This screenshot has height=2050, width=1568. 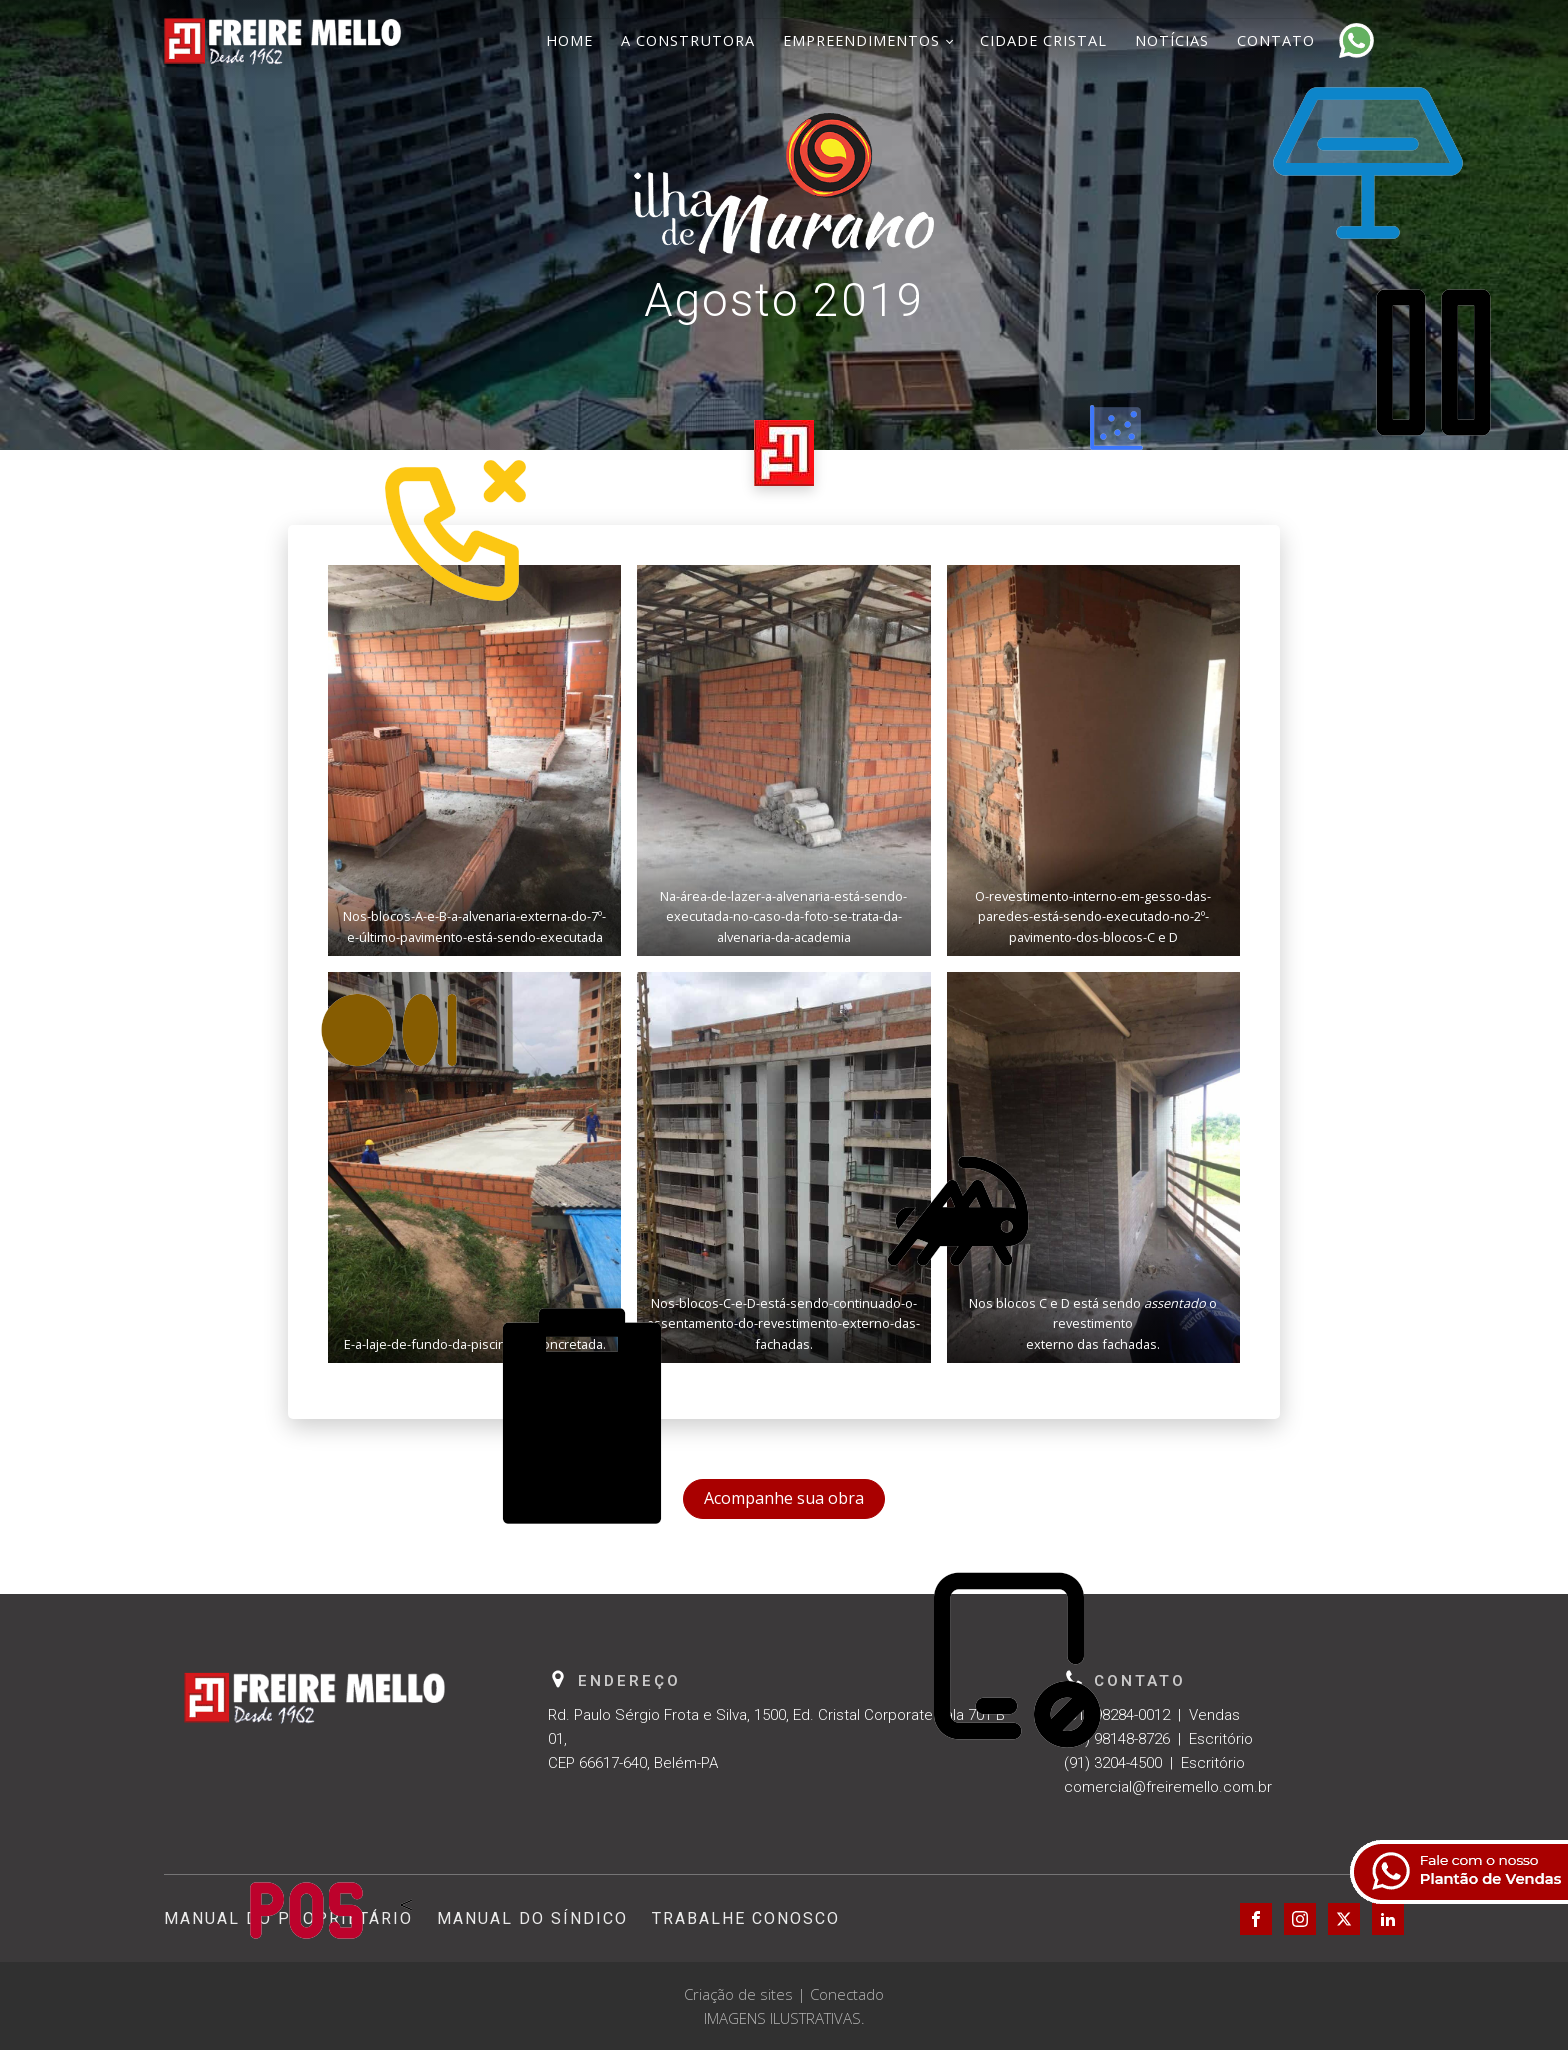 I want to click on less than comparison operator, so click(x=406, y=1905).